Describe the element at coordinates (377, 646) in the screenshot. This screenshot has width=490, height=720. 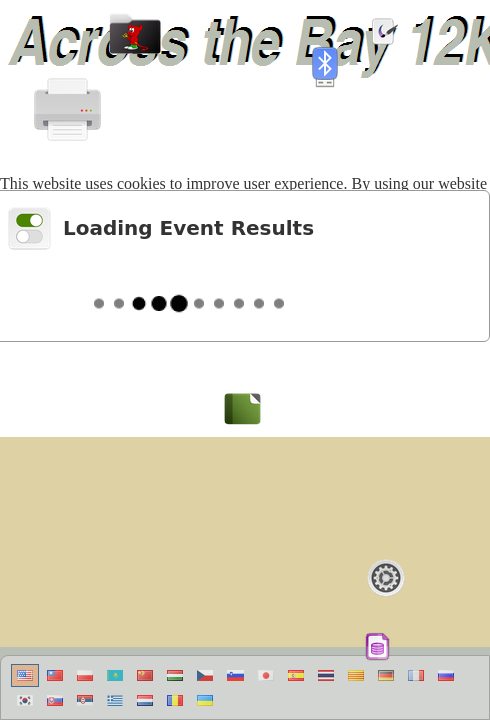
I see `open an opendocument database file` at that location.